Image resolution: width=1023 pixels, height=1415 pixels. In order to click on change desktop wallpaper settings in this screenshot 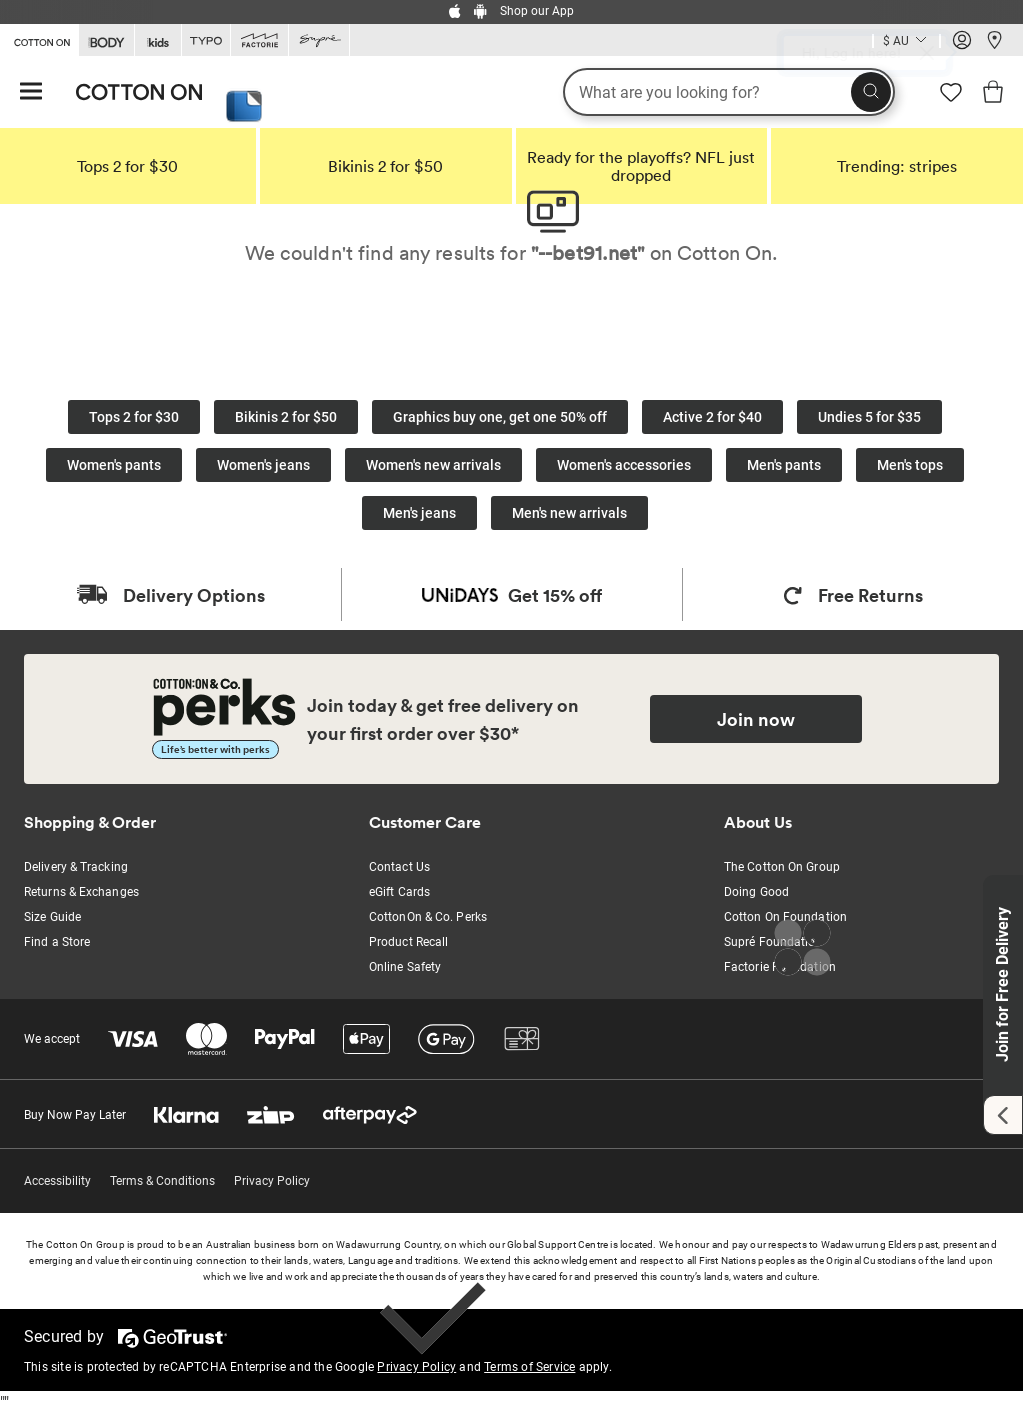, I will do `click(244, 105)`.